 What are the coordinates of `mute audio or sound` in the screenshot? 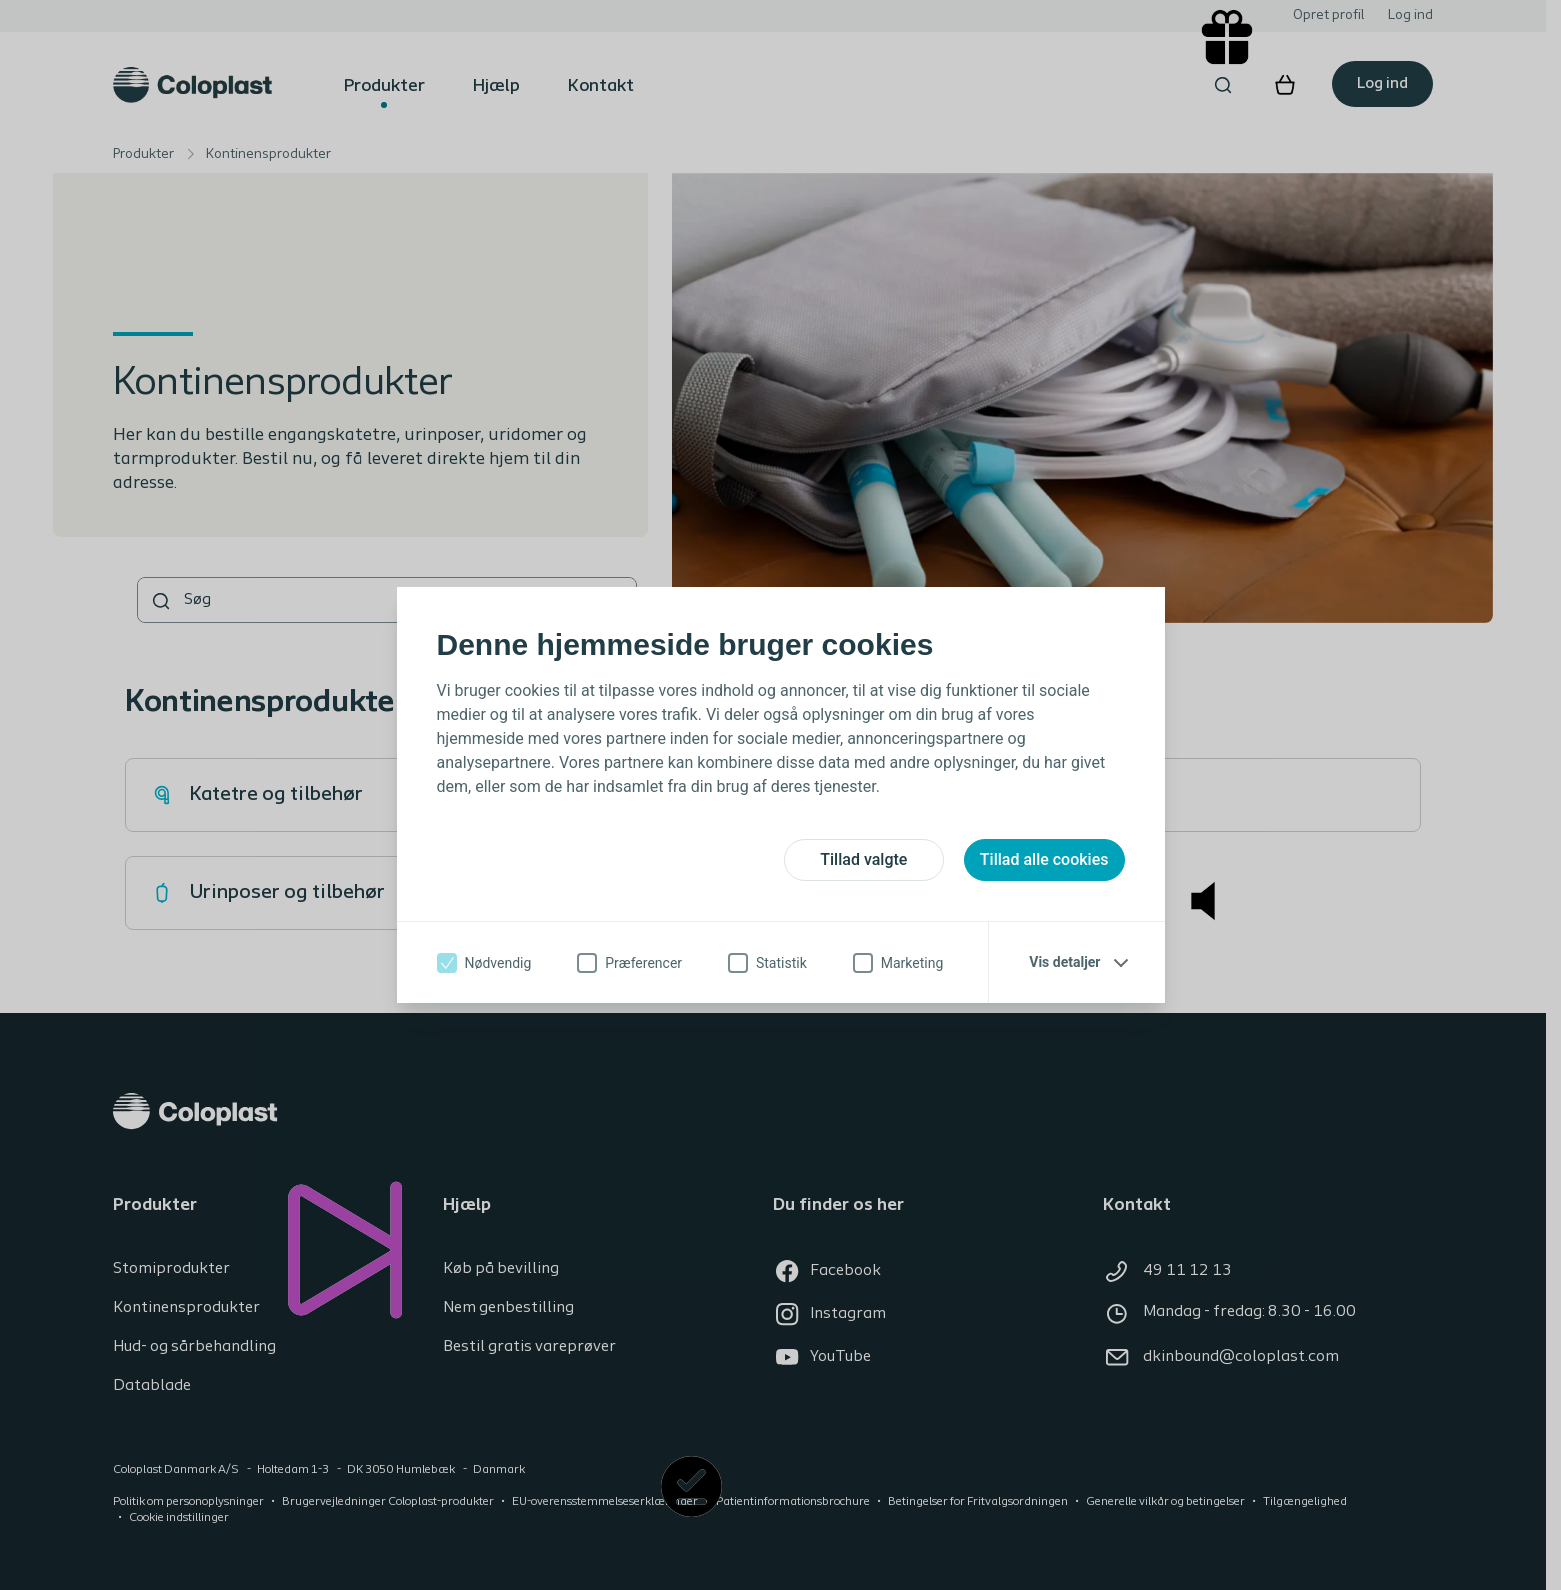 It's located at (1203, 901).